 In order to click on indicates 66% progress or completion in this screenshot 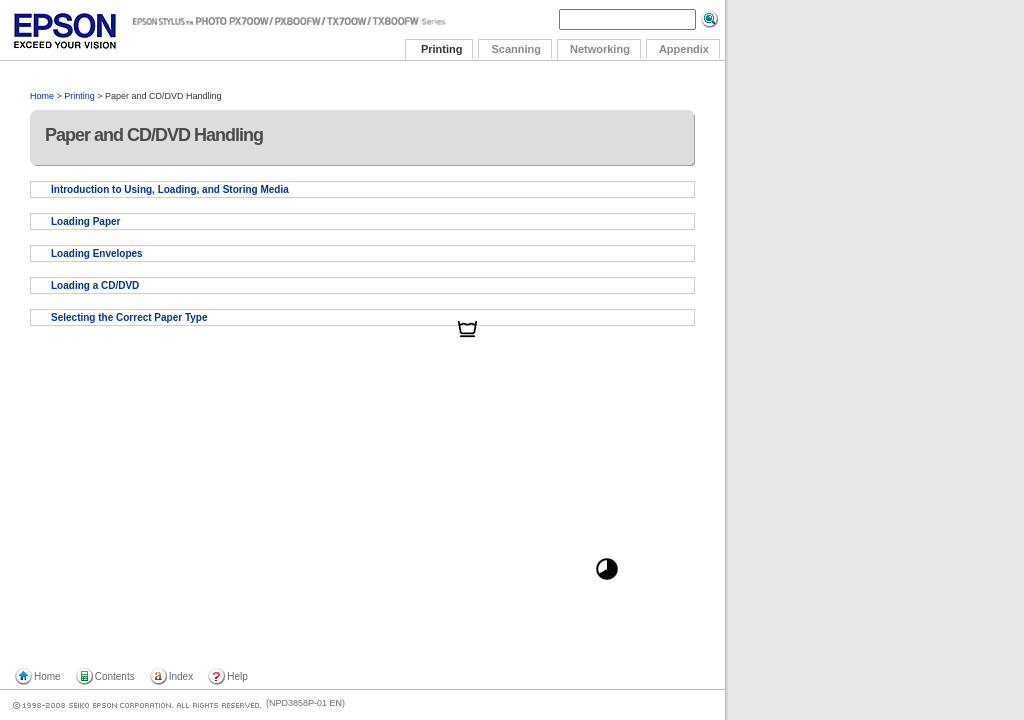, I will do `click(607, 569)`.